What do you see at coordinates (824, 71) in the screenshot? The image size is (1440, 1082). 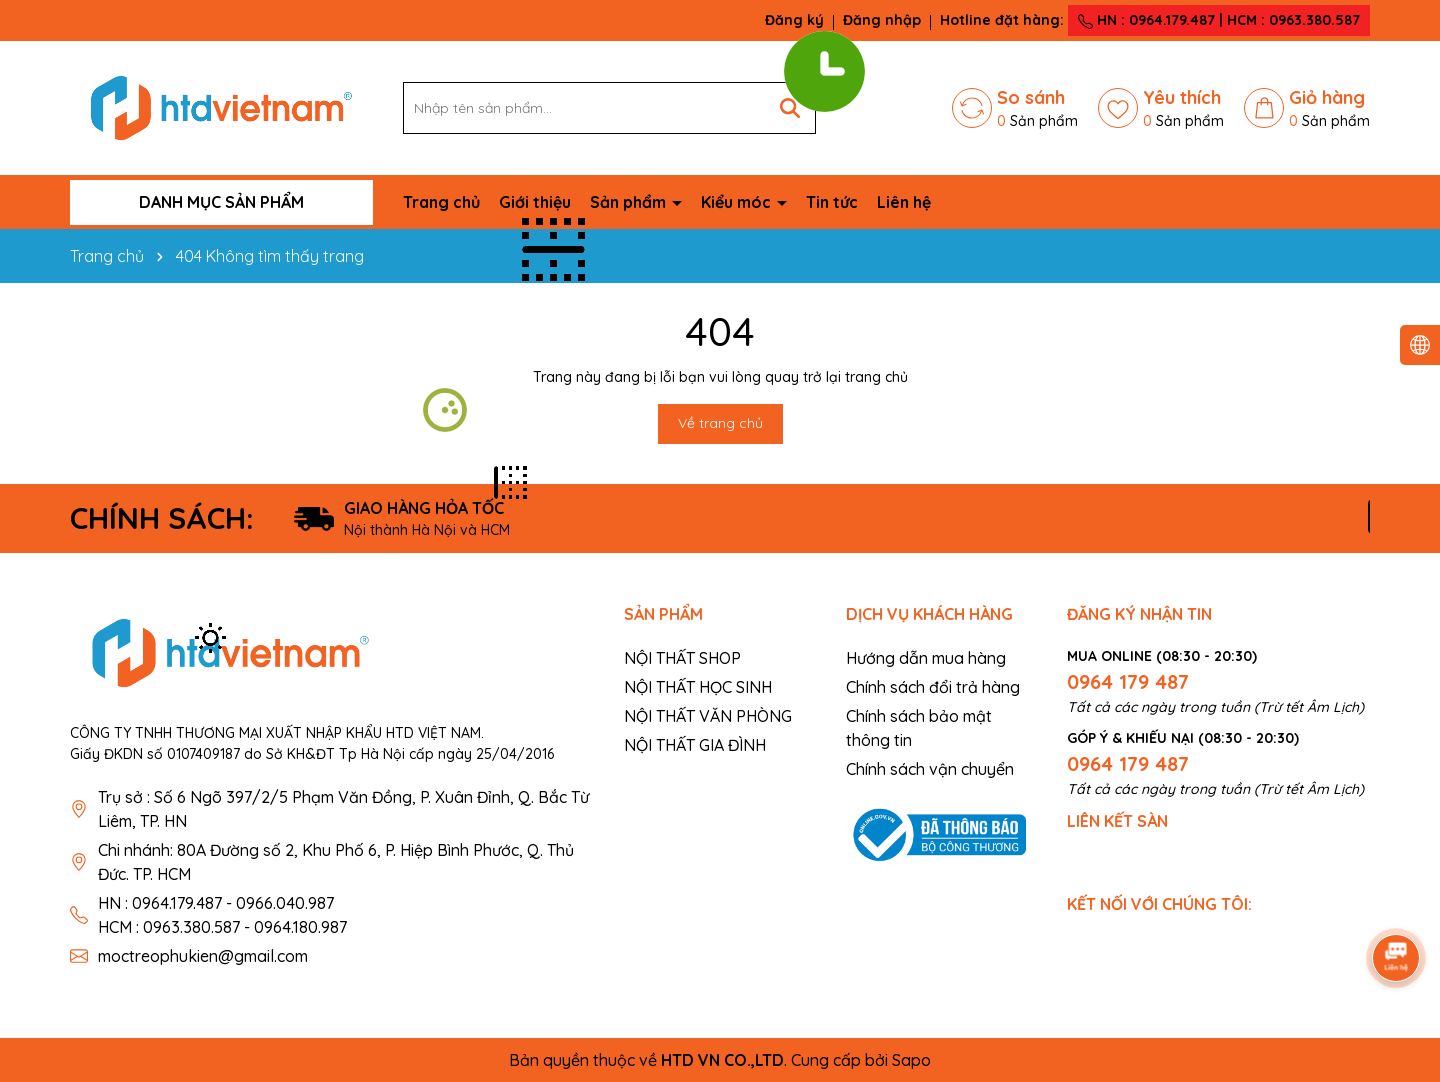 I see `view current time` at bounding box center [824, 71].